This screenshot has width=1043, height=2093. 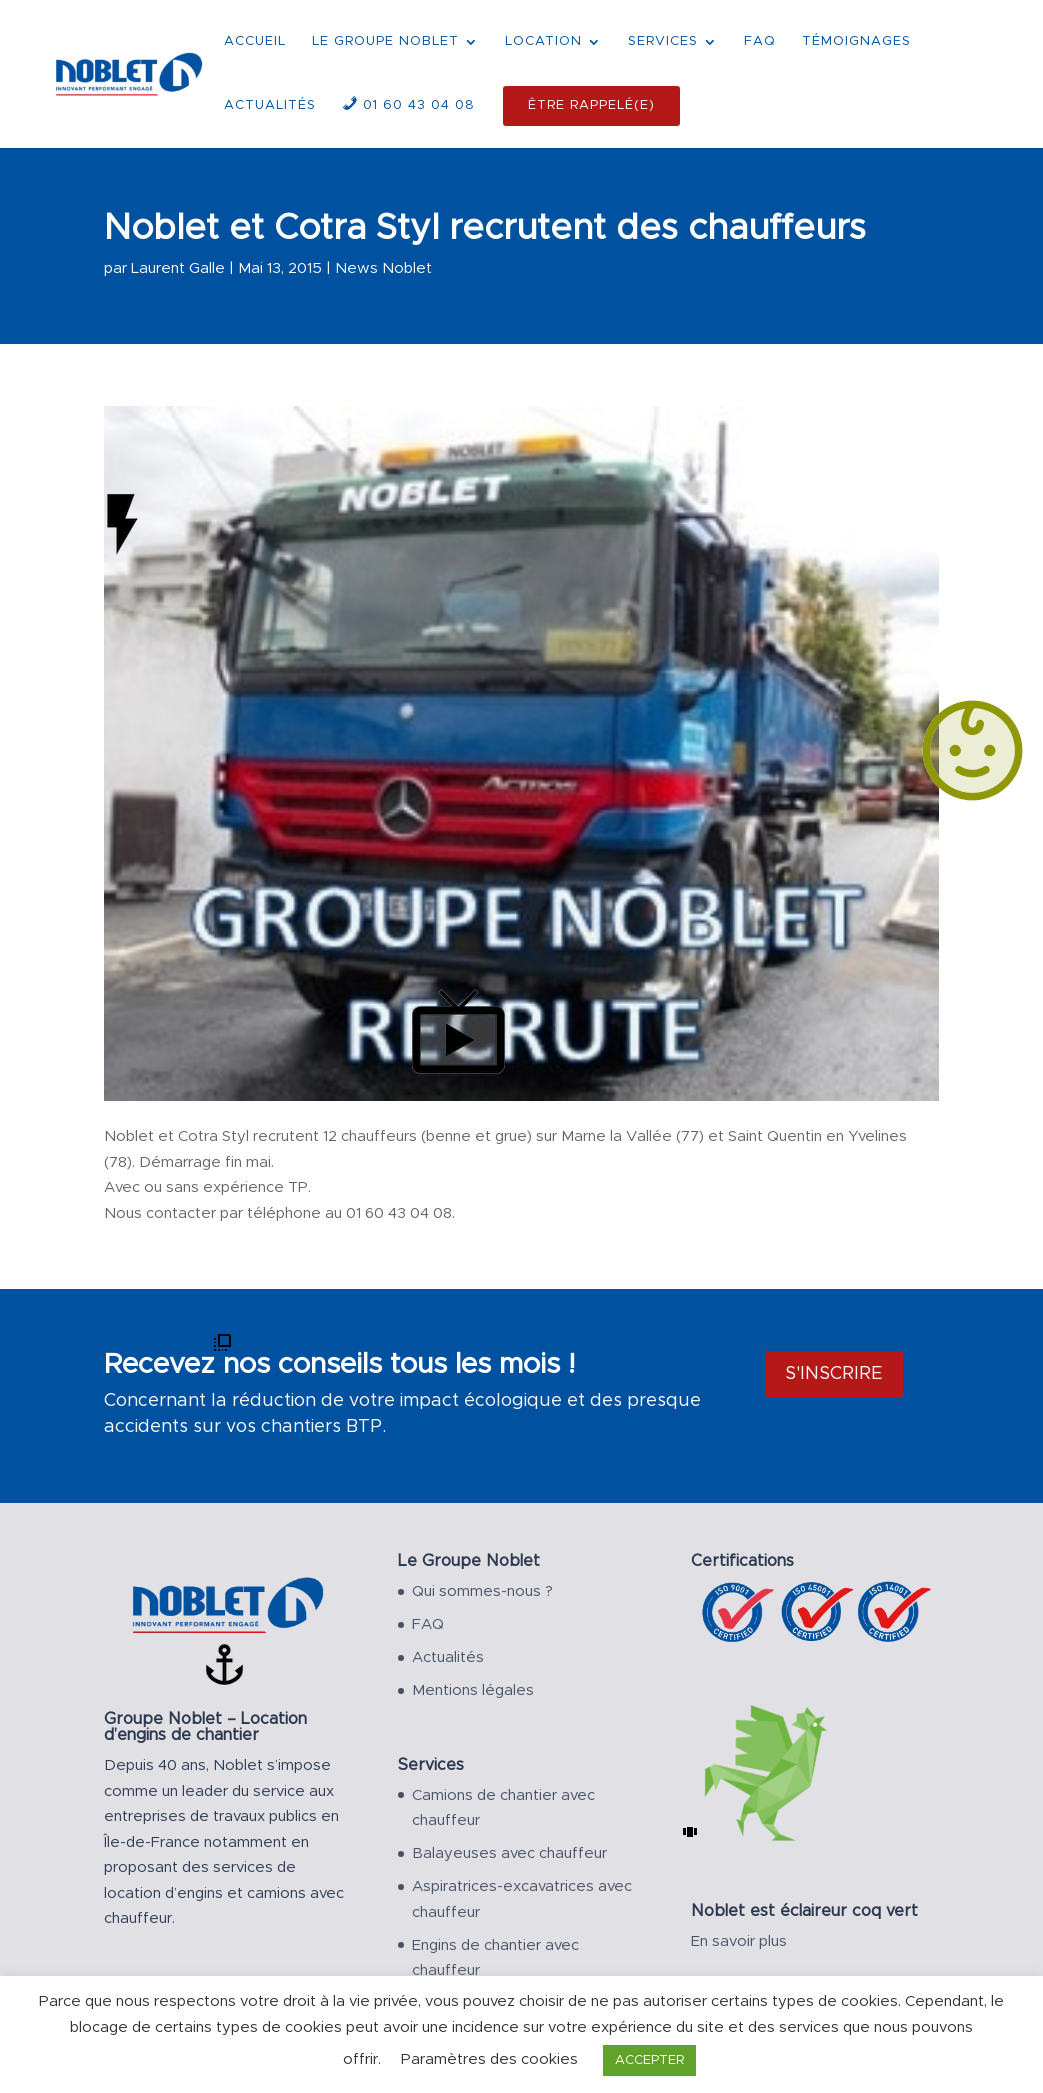 I want to click on view content in carousel mode, so click(x=690, y=1832).